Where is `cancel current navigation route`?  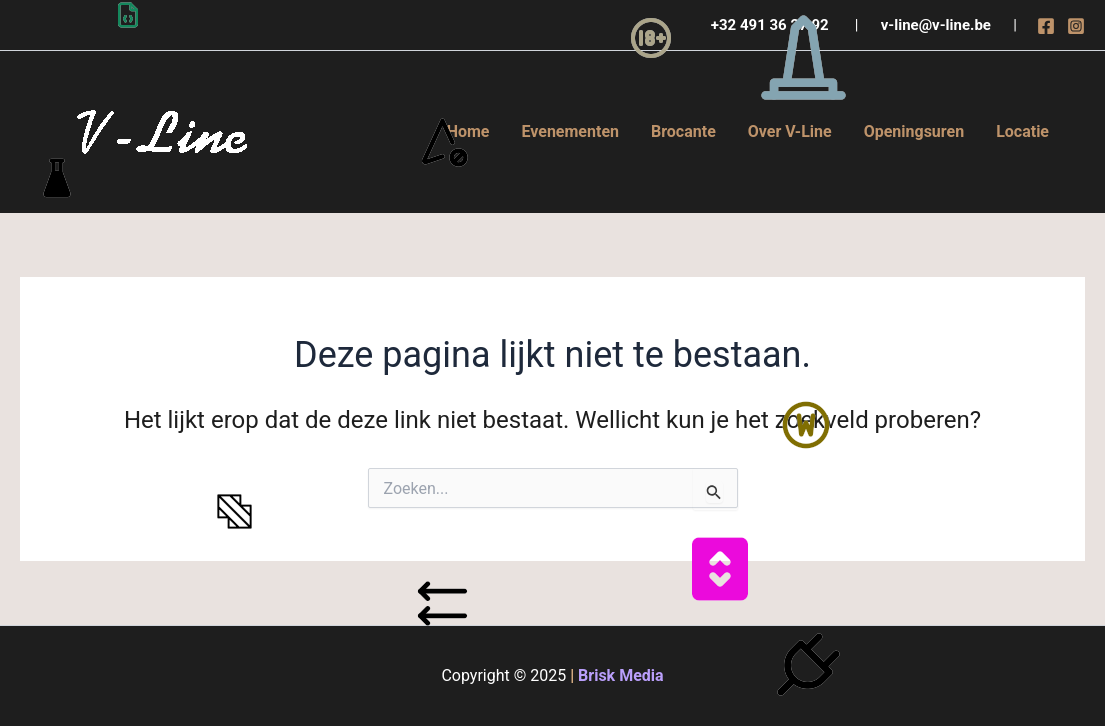 cancel current navigation route is located at coordinates (442, 141).